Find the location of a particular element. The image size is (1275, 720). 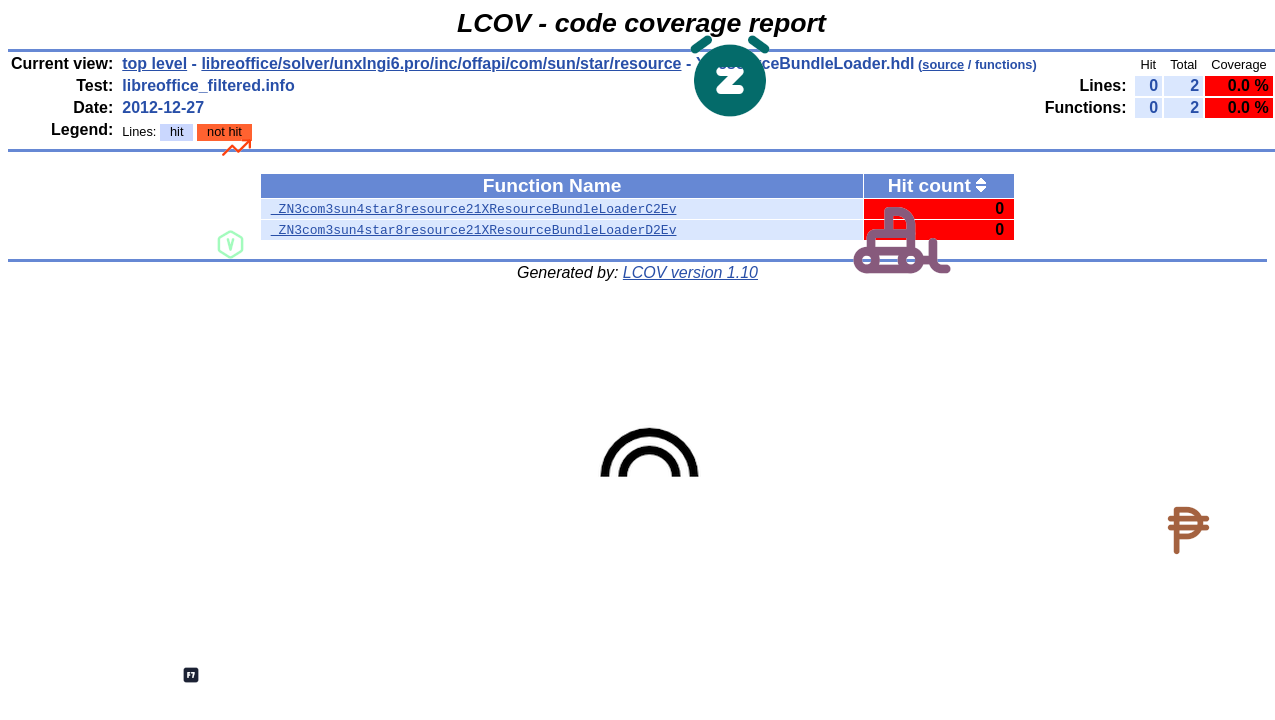

version indicator or version number badge is located at coordinates (230, 244).